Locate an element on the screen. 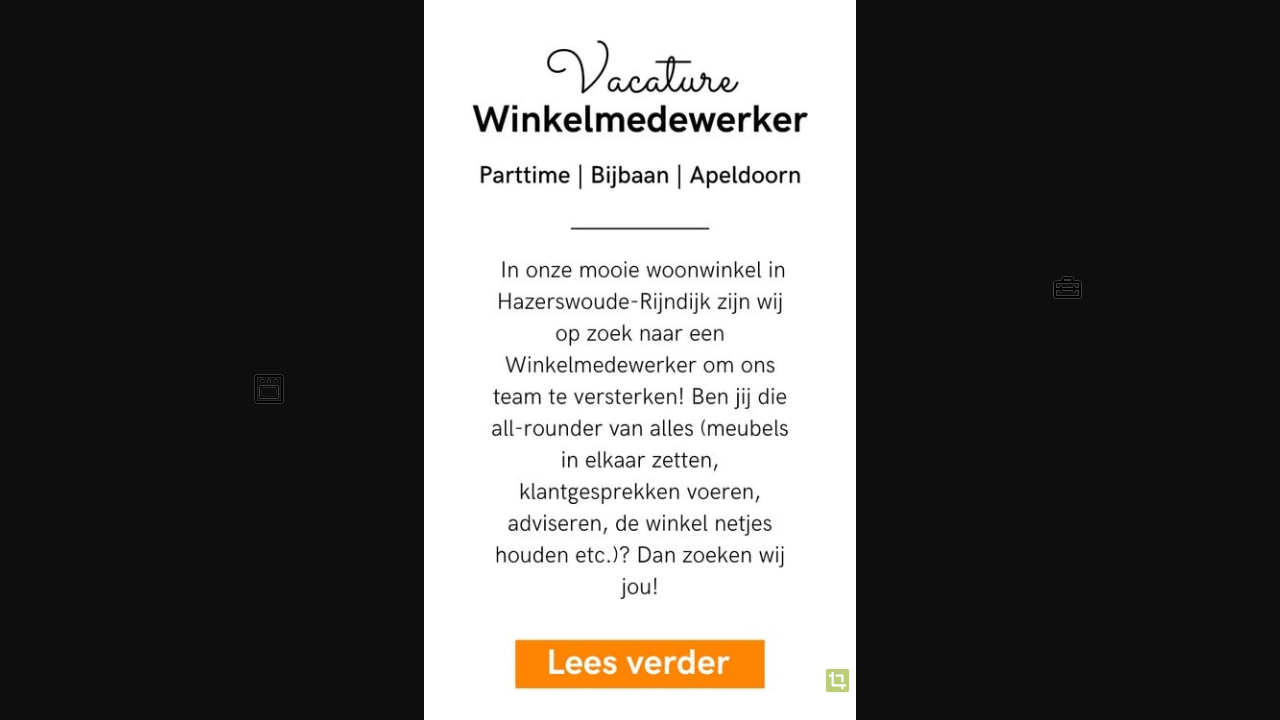 The height and width of the screenshot is (720, 1280). access tools and utilities is located at coordinates (1067, 288).